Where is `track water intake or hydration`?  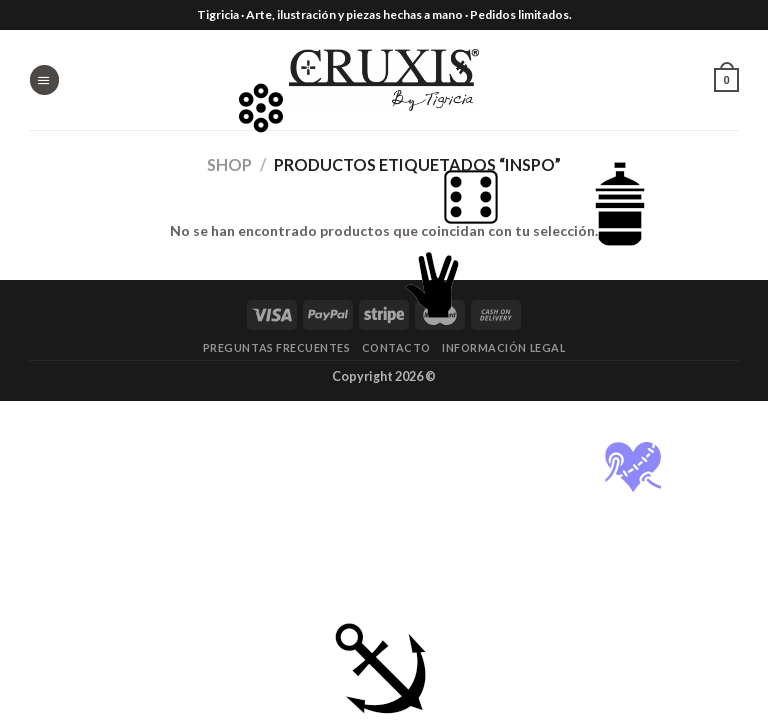 track water intake or hydration is located at coordinates (620, 204).